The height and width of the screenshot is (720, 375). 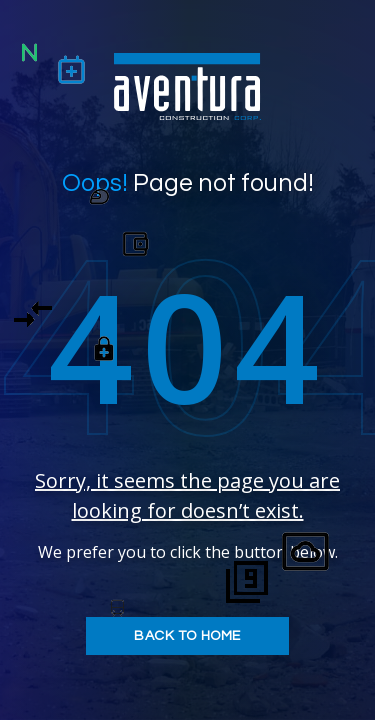 I want to click on enable enhanced encryption for secure communication, so click(x=104, y=349).